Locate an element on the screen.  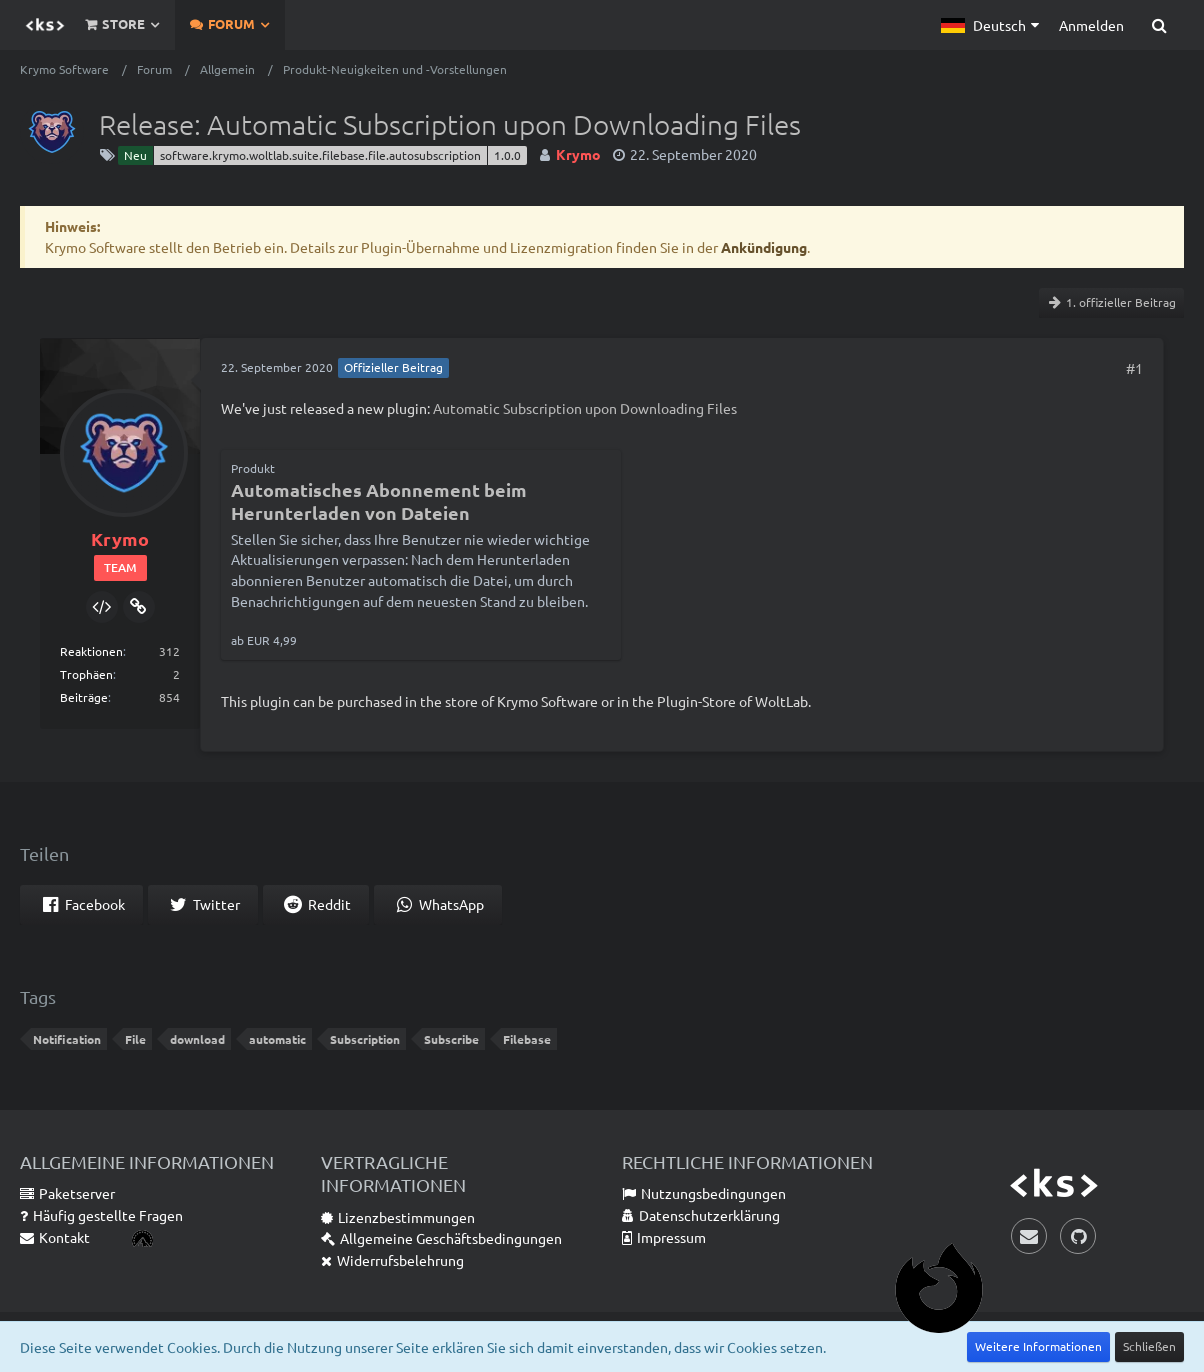
open the Paramount+ streaming app is located at coordinates (142, 1238).